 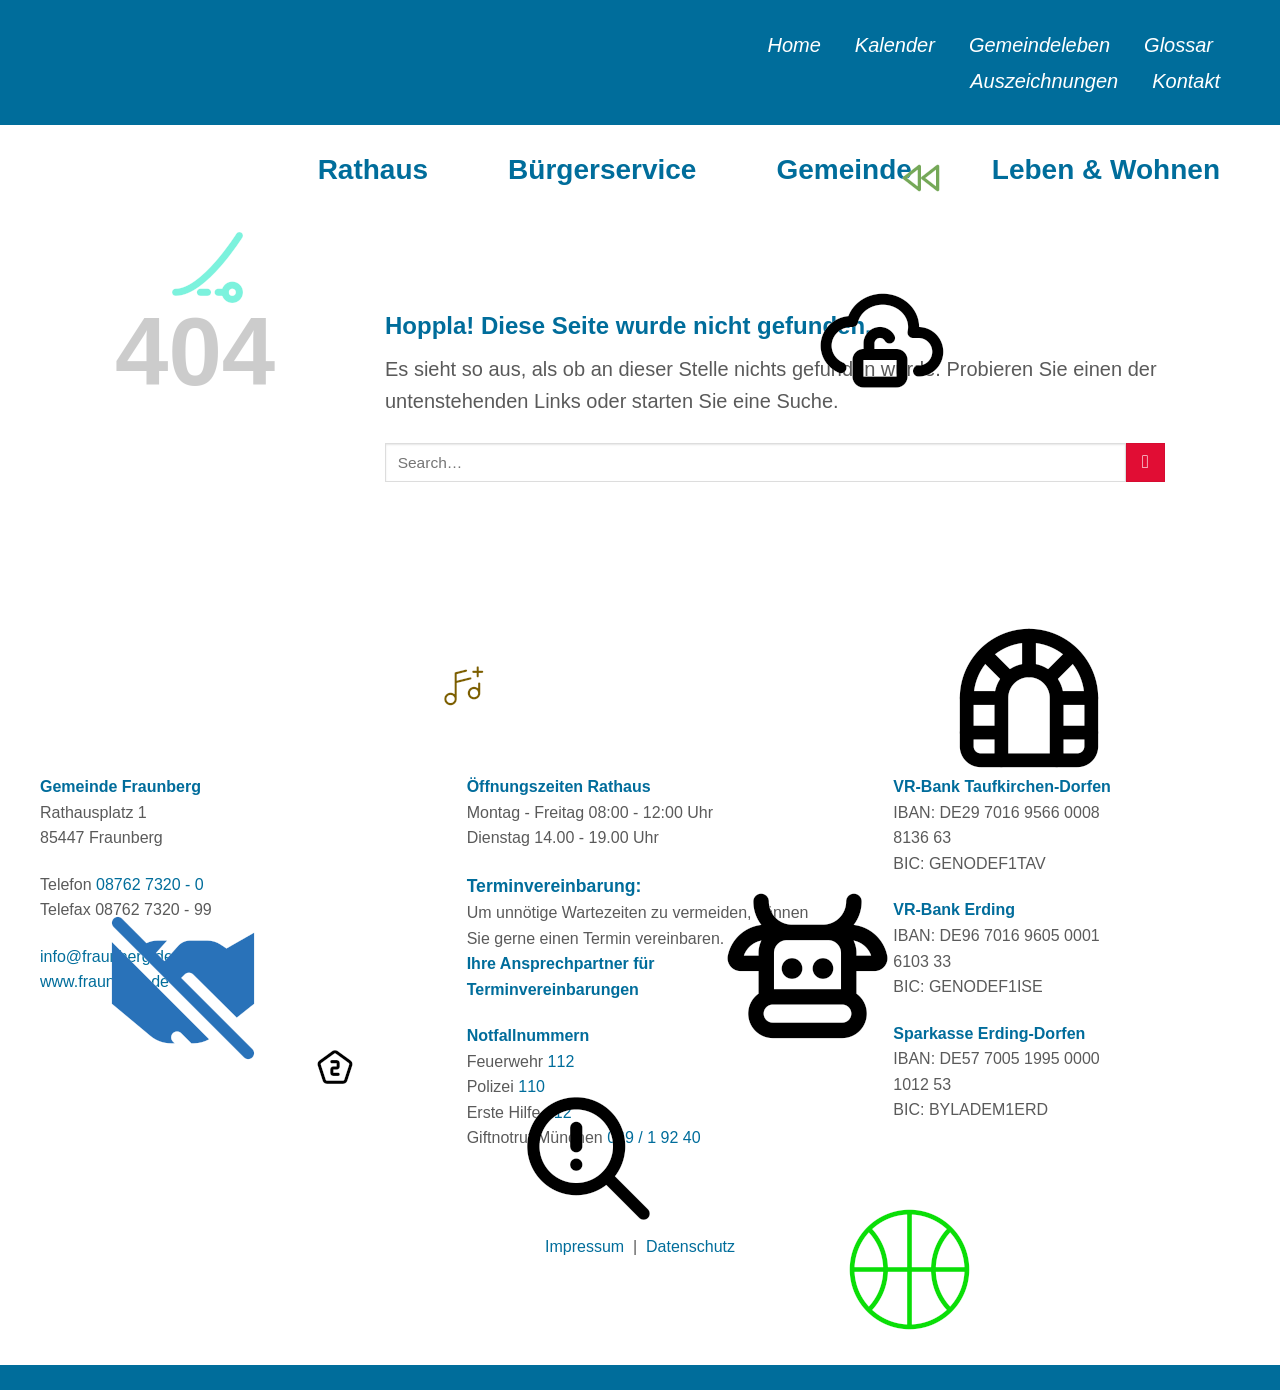 I want to click on access sports or basketball-related content, so click(x=909, y=1269).